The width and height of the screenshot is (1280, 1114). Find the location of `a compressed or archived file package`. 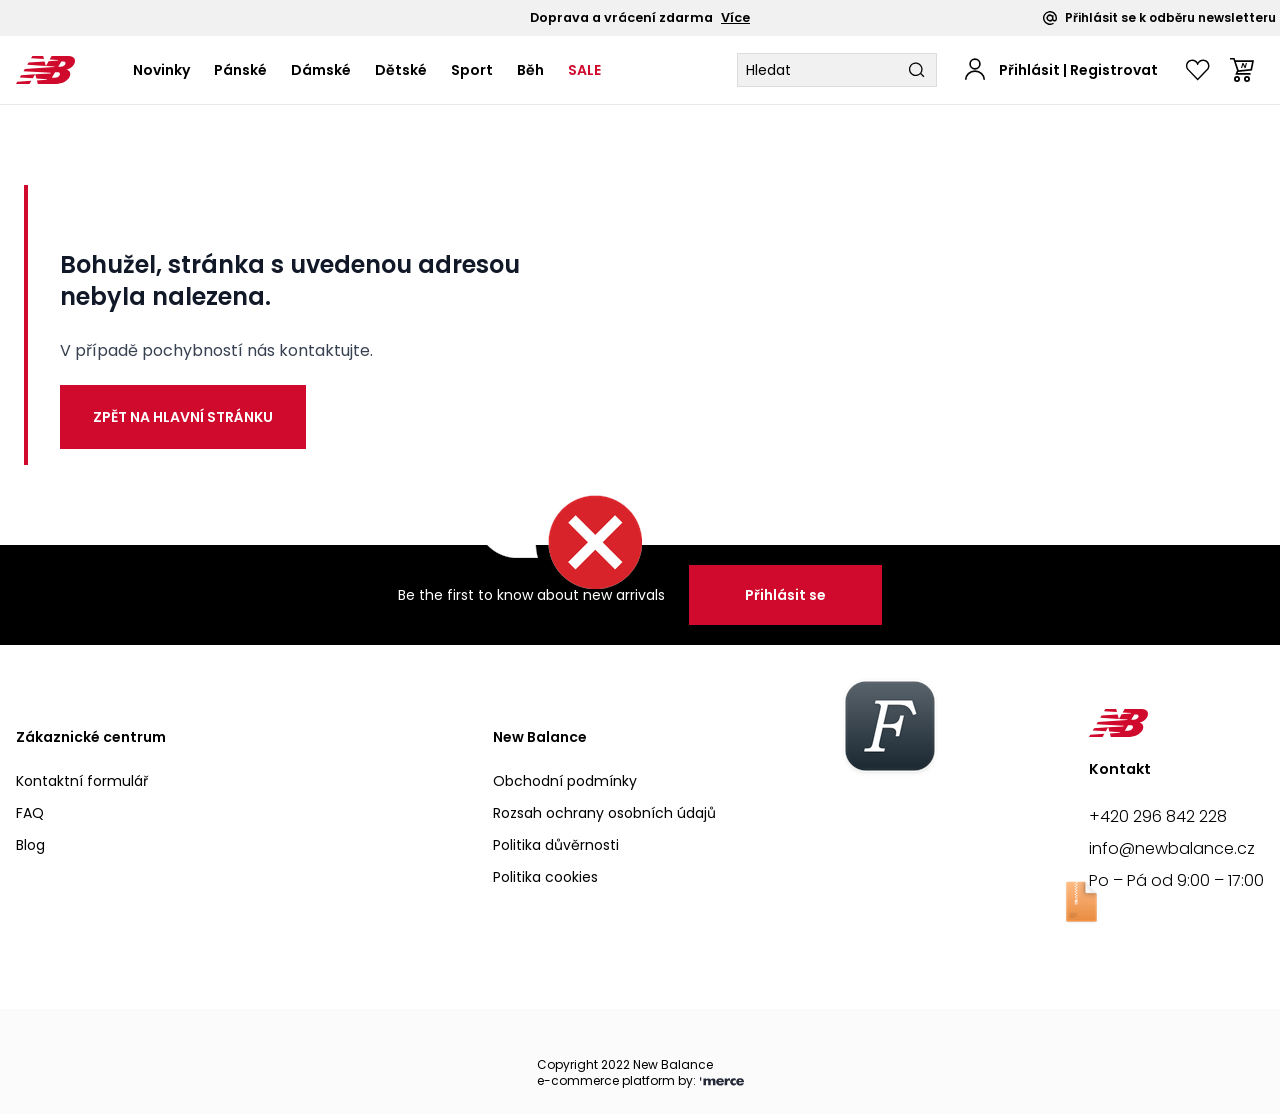

a compressed or archived file package is located at coordinates (1081, 902).